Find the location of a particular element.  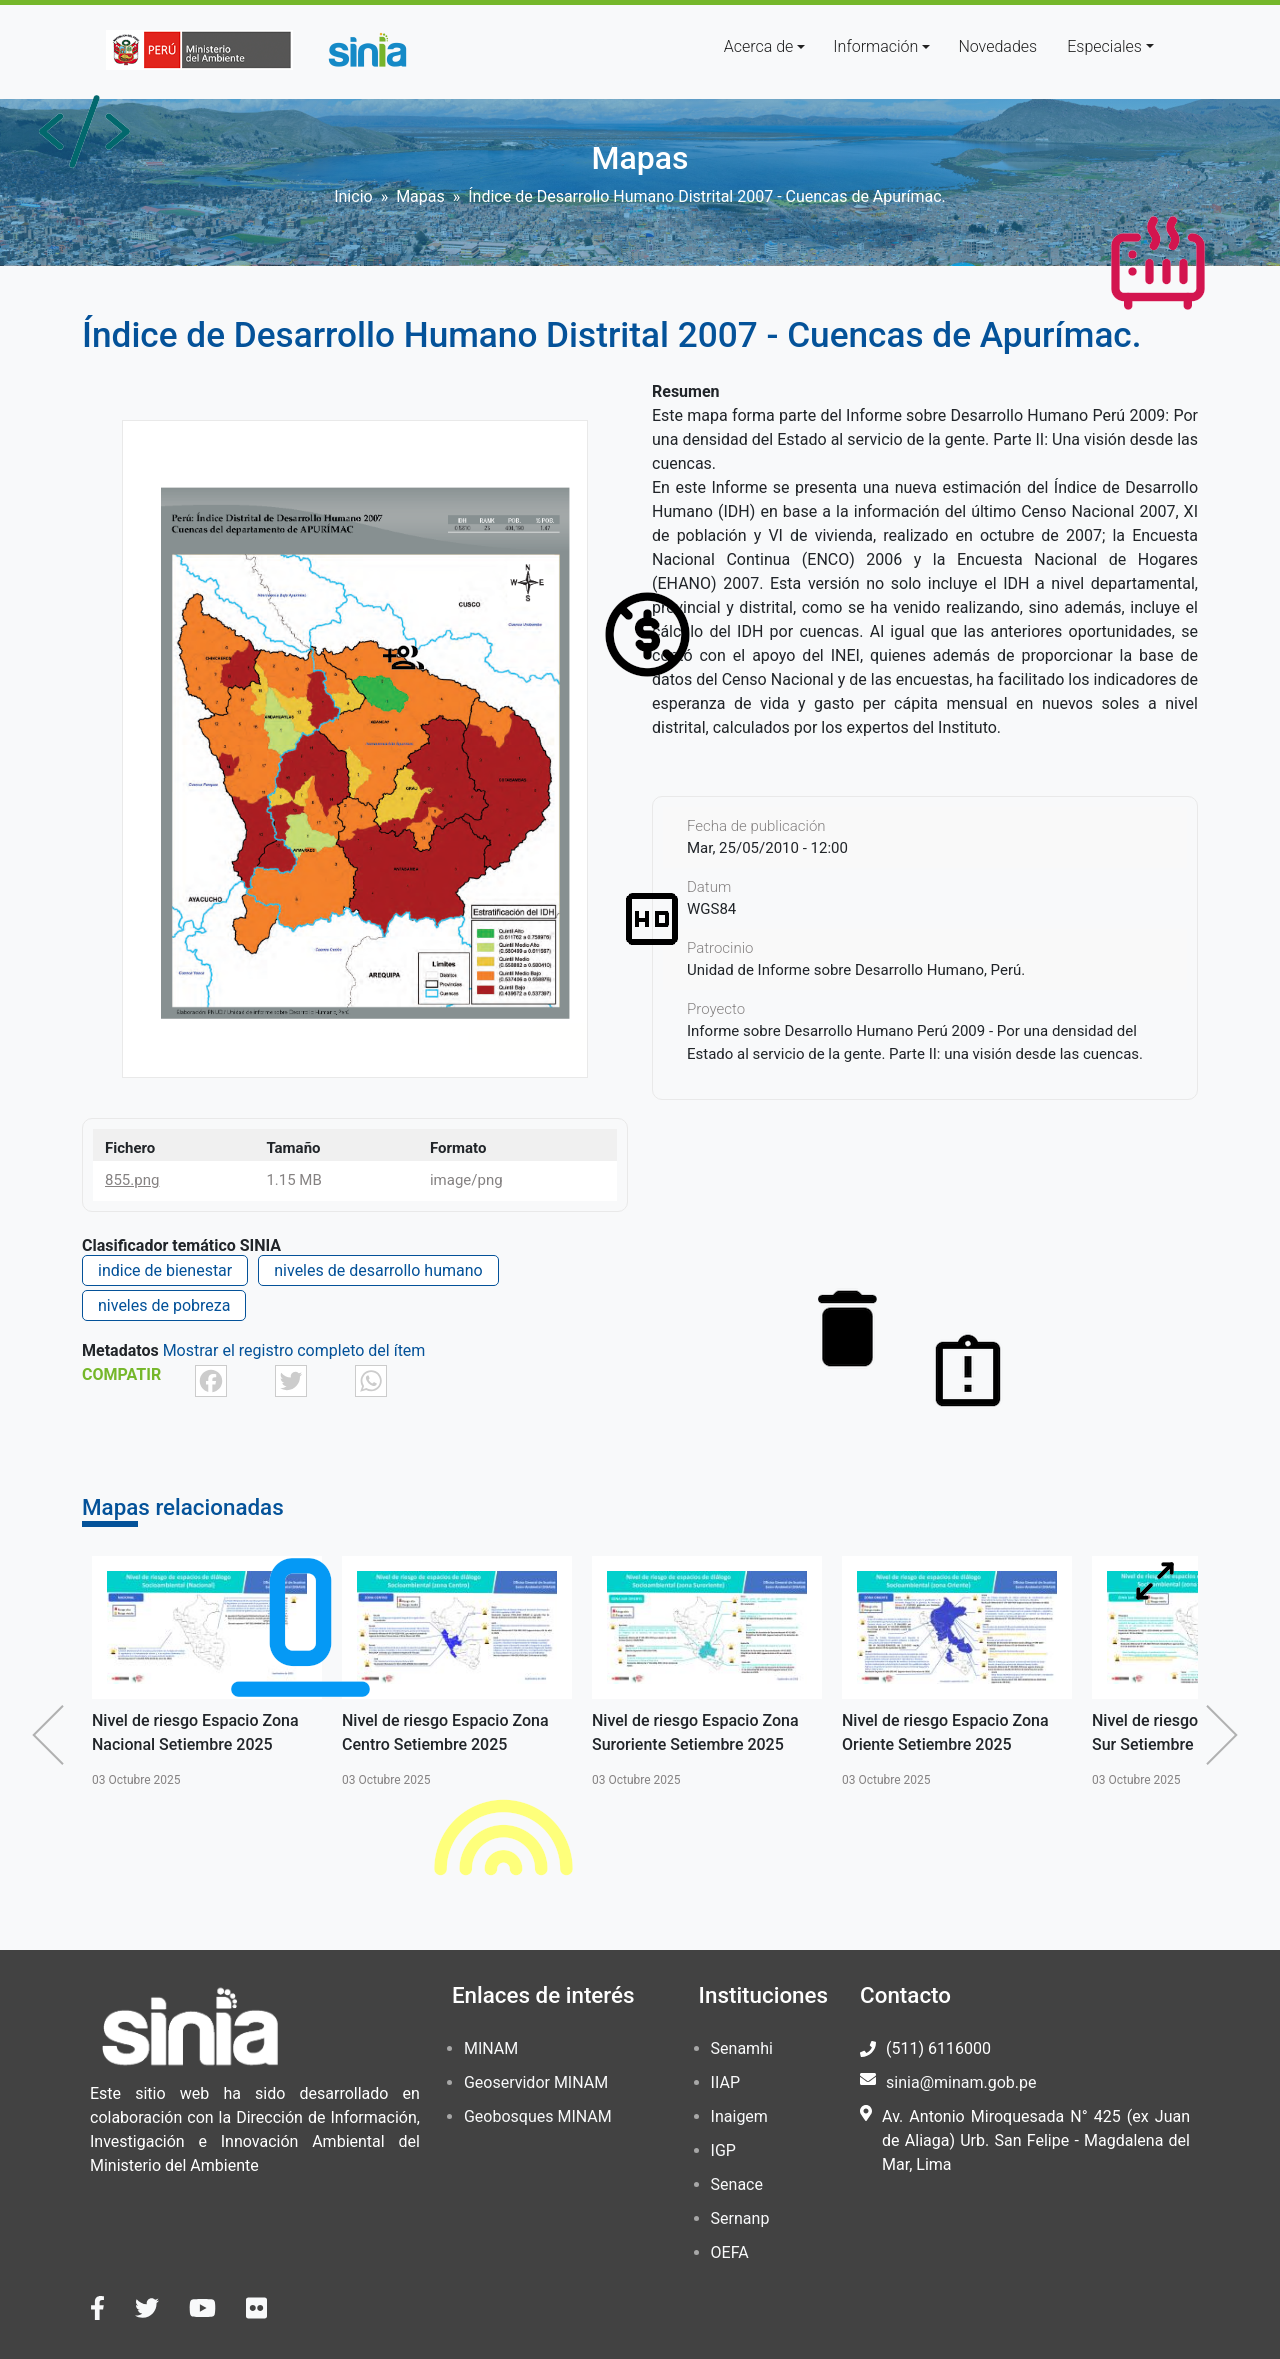

indicates free or no-cost content is located at coordinates (647, 634).